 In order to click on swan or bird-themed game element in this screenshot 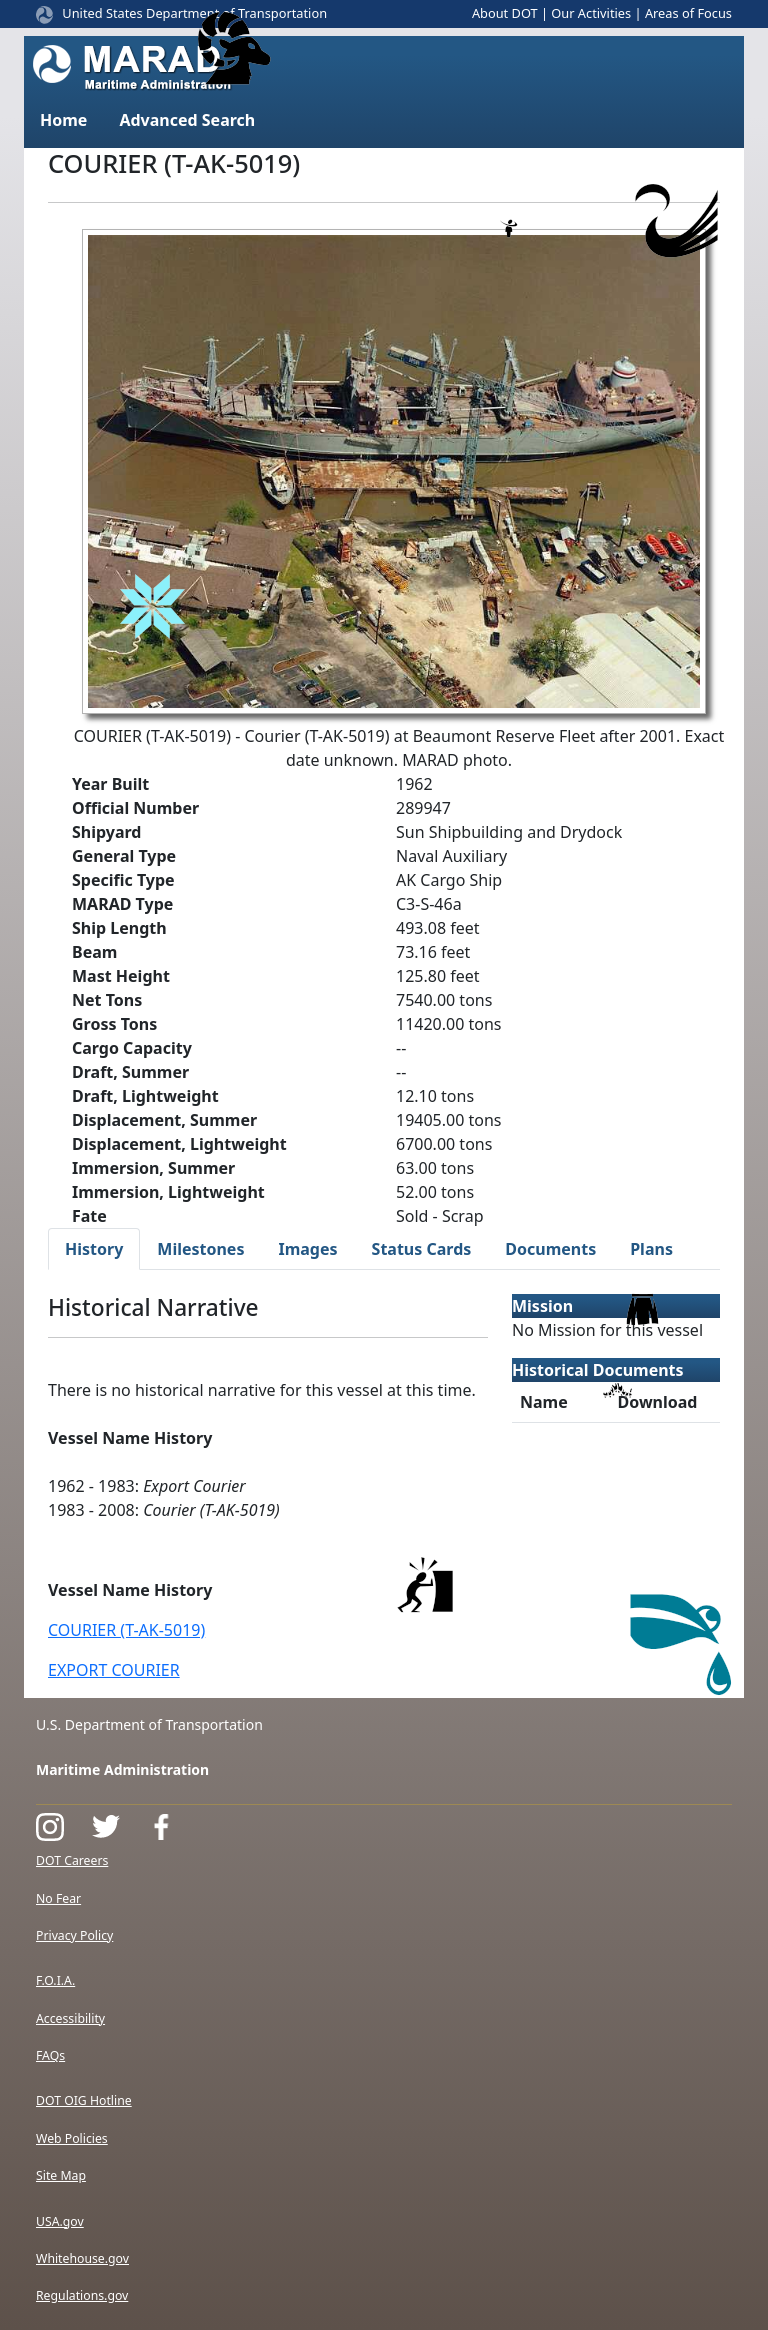, I will do `click(677, 217)`.